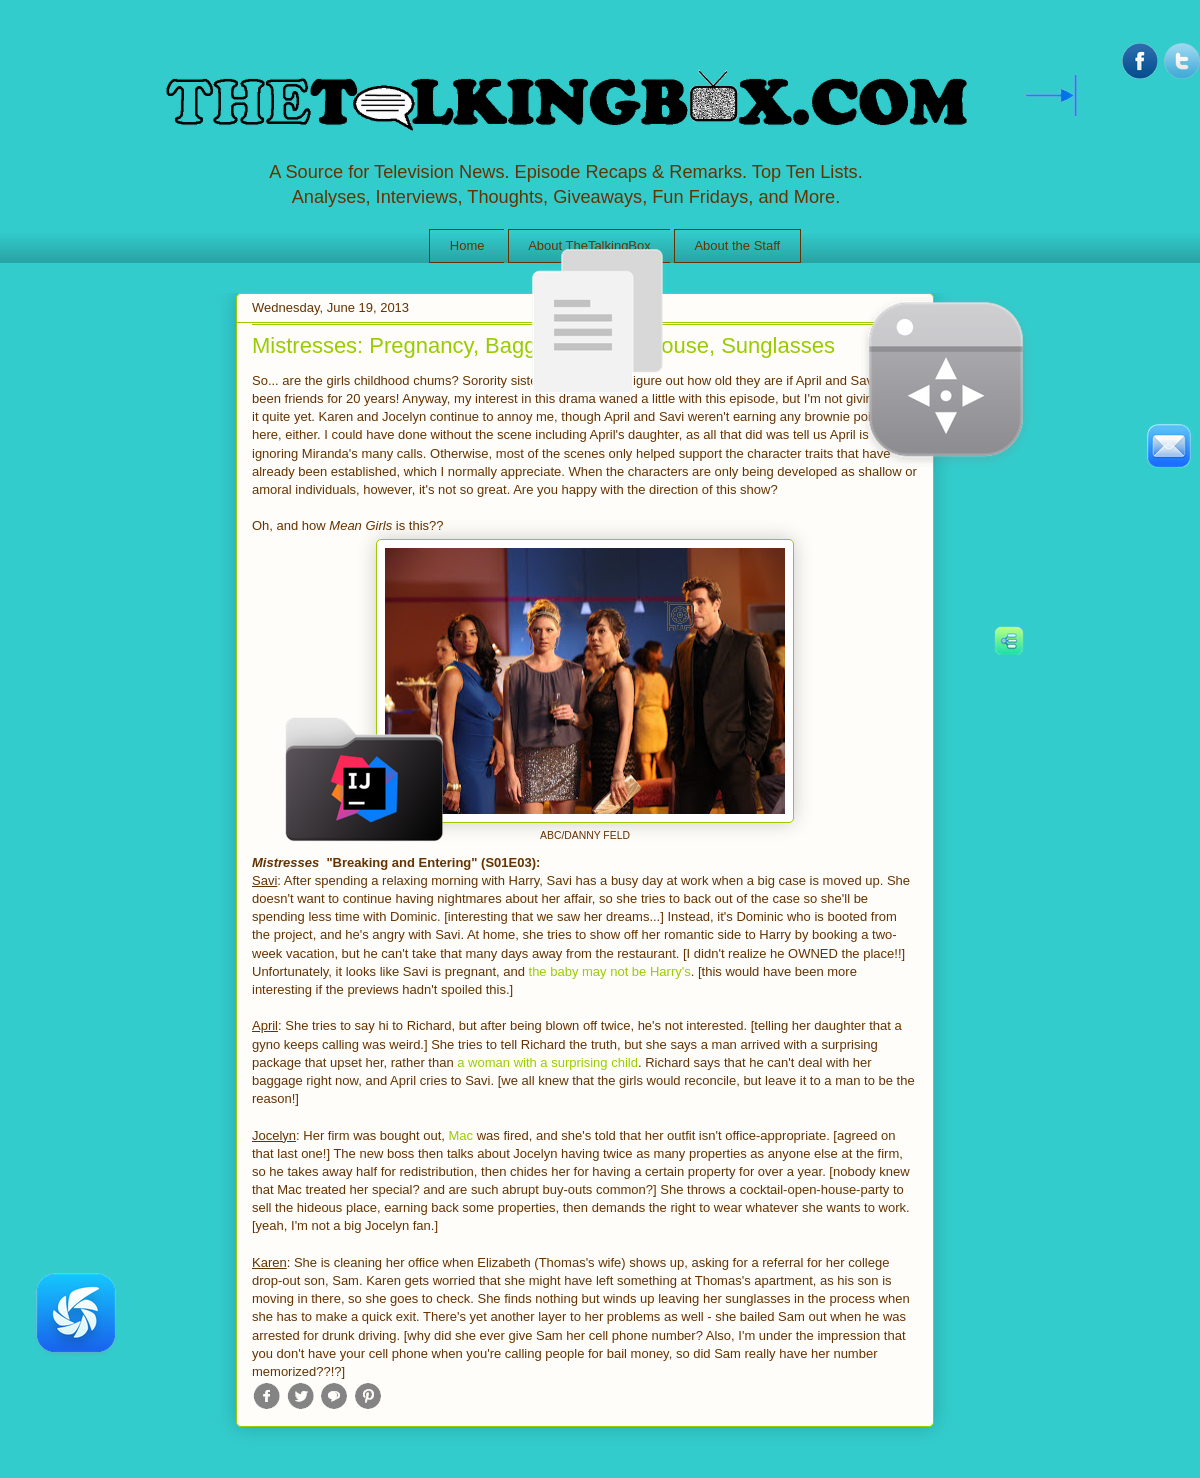 Image resolution: width=1200 pixels, height=1478 pixels. I want to click on open labyrinth mind-mapping app, so click(1009, 641).